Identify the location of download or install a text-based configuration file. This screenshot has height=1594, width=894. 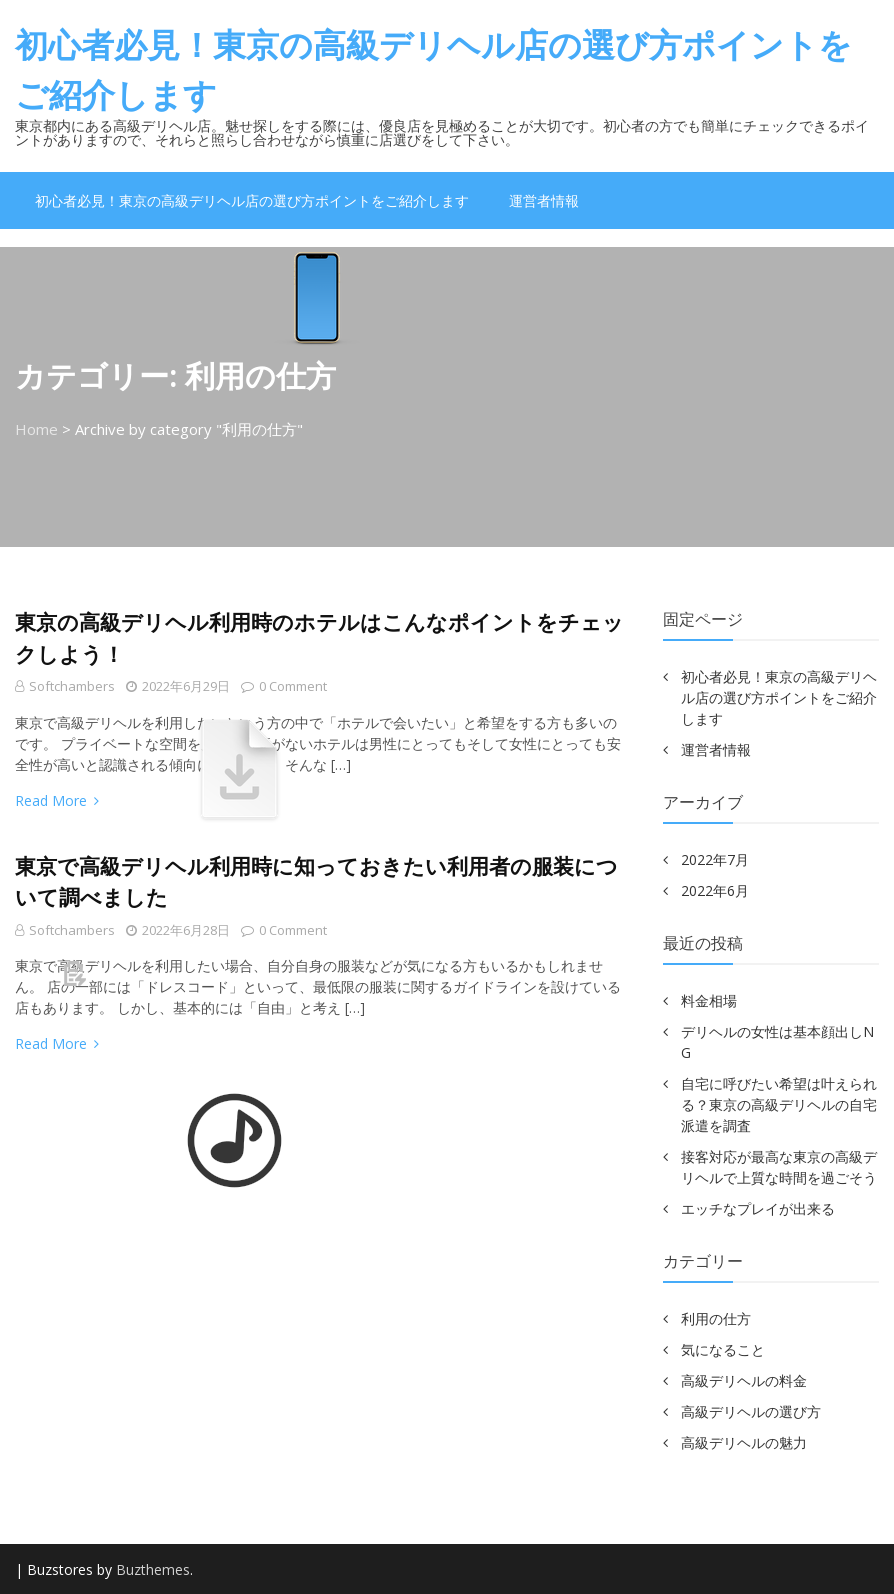
(239, 770).